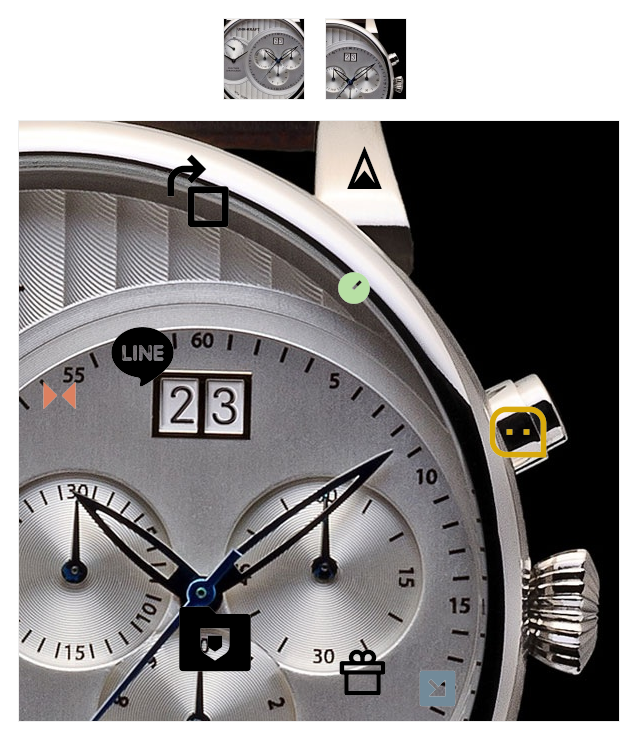  Describe the element at coordinates (364, 167) in the screenshot. I see `lucia authentication service logo` at that location.